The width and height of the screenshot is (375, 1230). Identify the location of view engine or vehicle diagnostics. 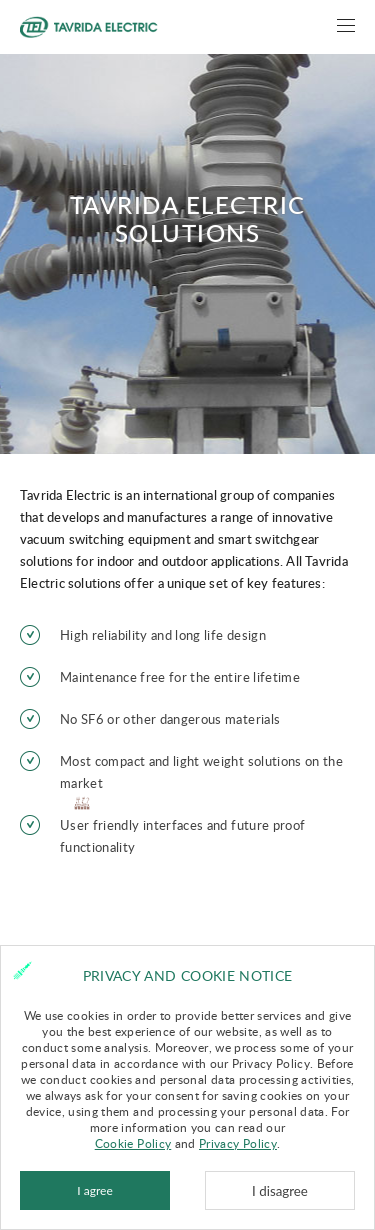
(22, 970).